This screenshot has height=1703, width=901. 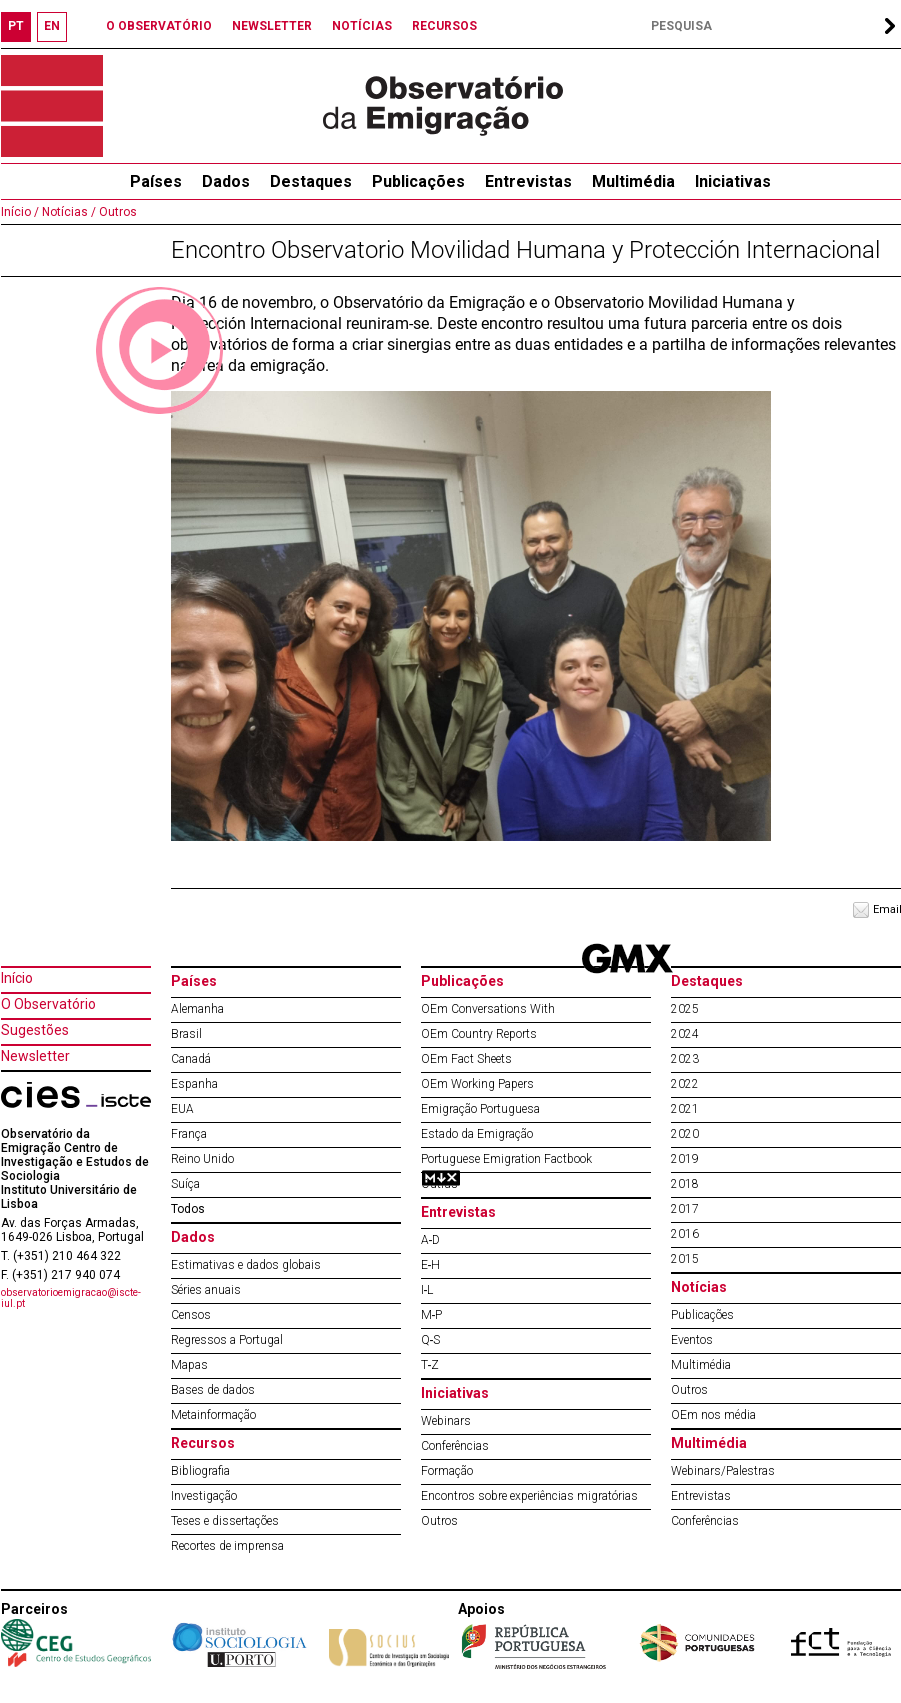 I want to click on open GMX email service, so click(x=627, y=958).